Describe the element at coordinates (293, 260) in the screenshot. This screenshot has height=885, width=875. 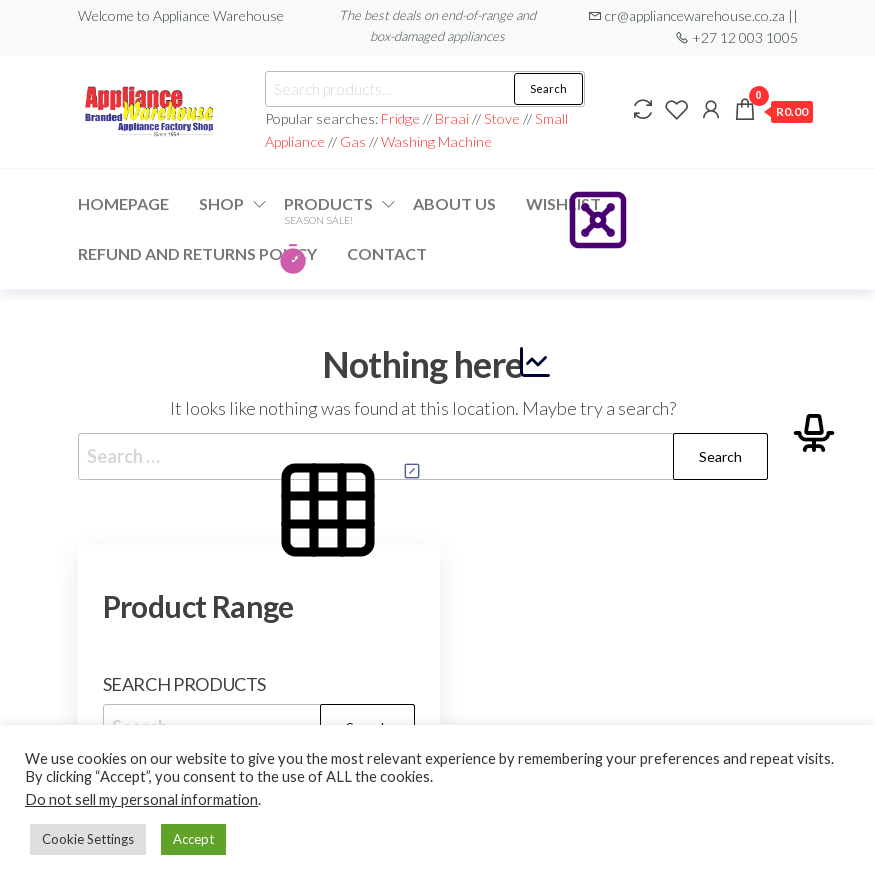
I see `set a countdown timer` at that location.